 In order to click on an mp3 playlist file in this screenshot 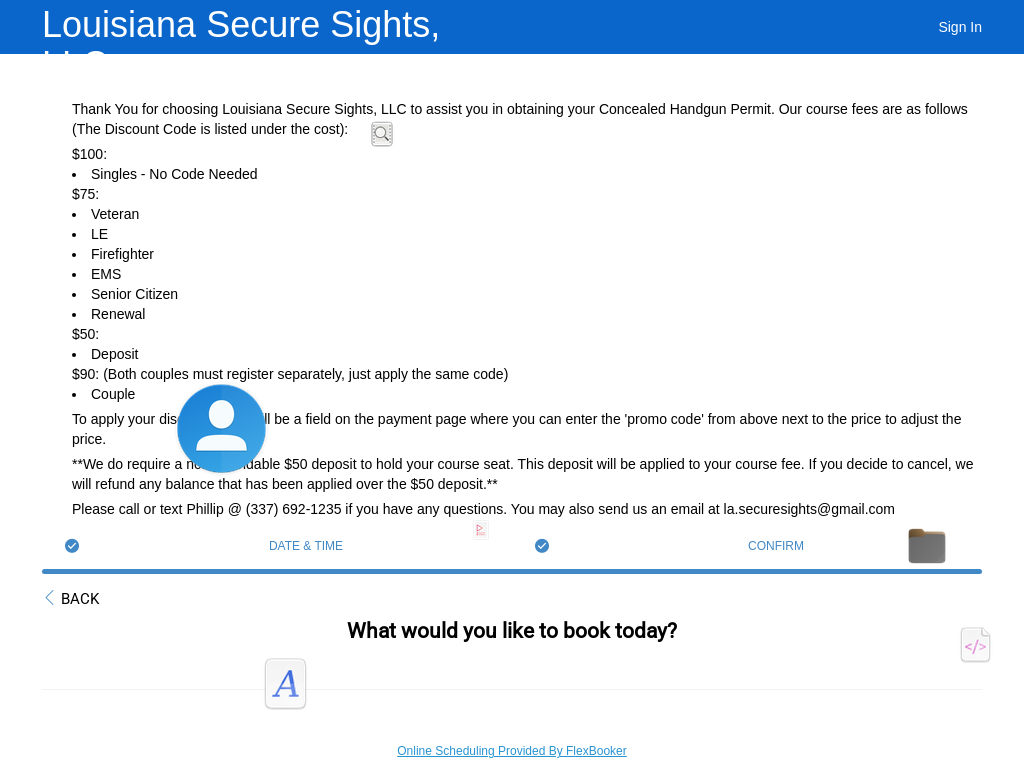, I will do `click(481, 530)`.